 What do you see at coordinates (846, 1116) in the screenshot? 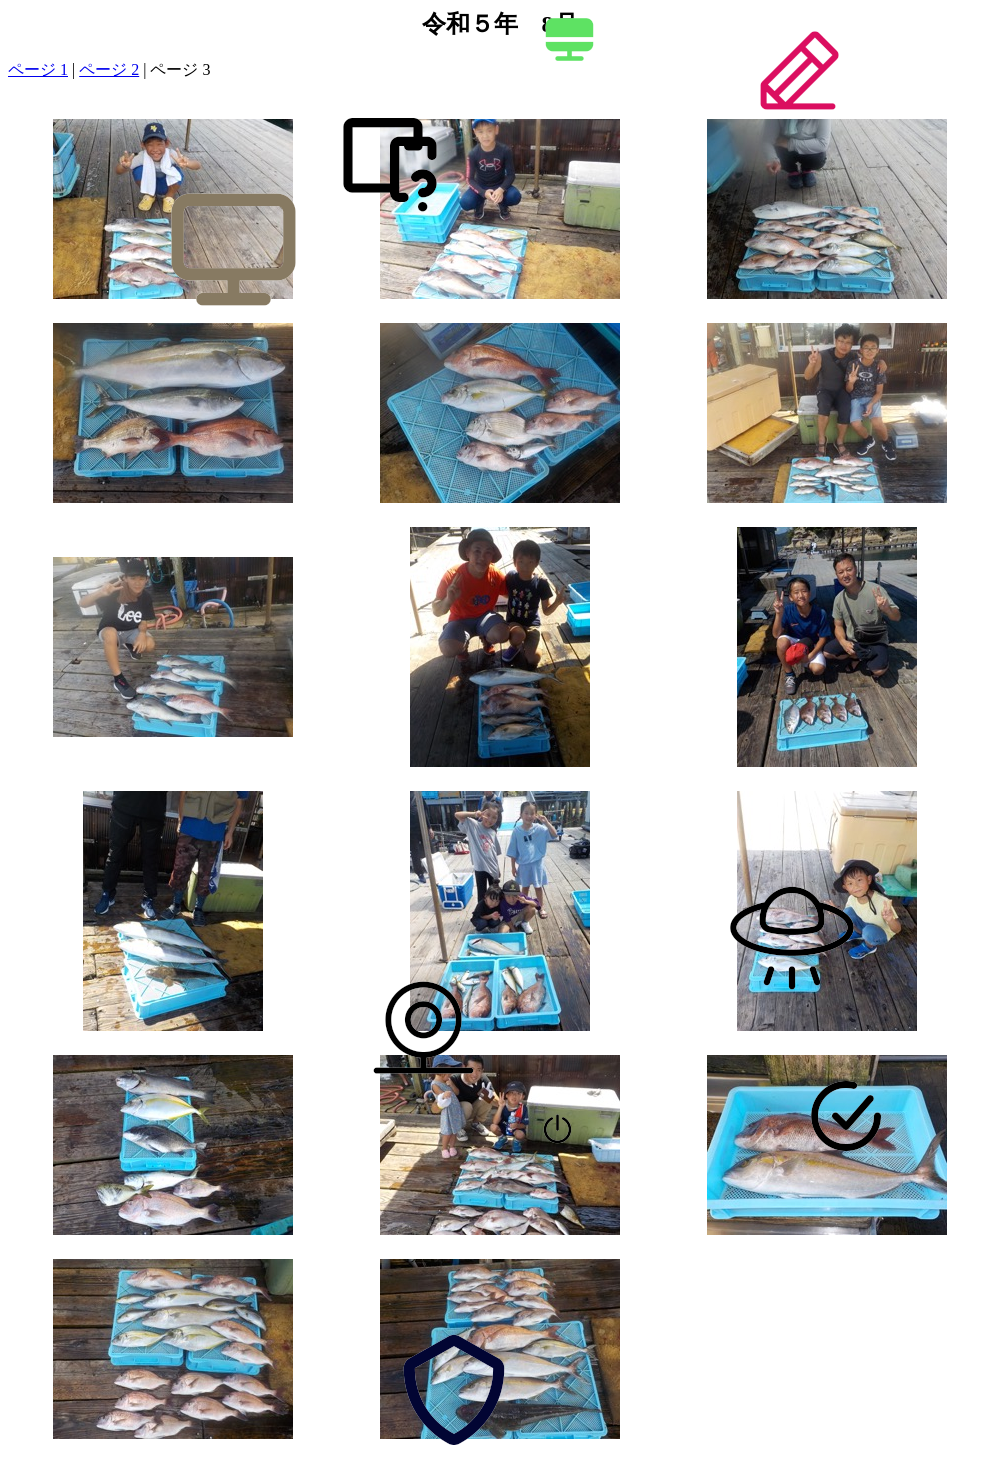
I see `task completed successfully` at bounding box center [846, 1116].